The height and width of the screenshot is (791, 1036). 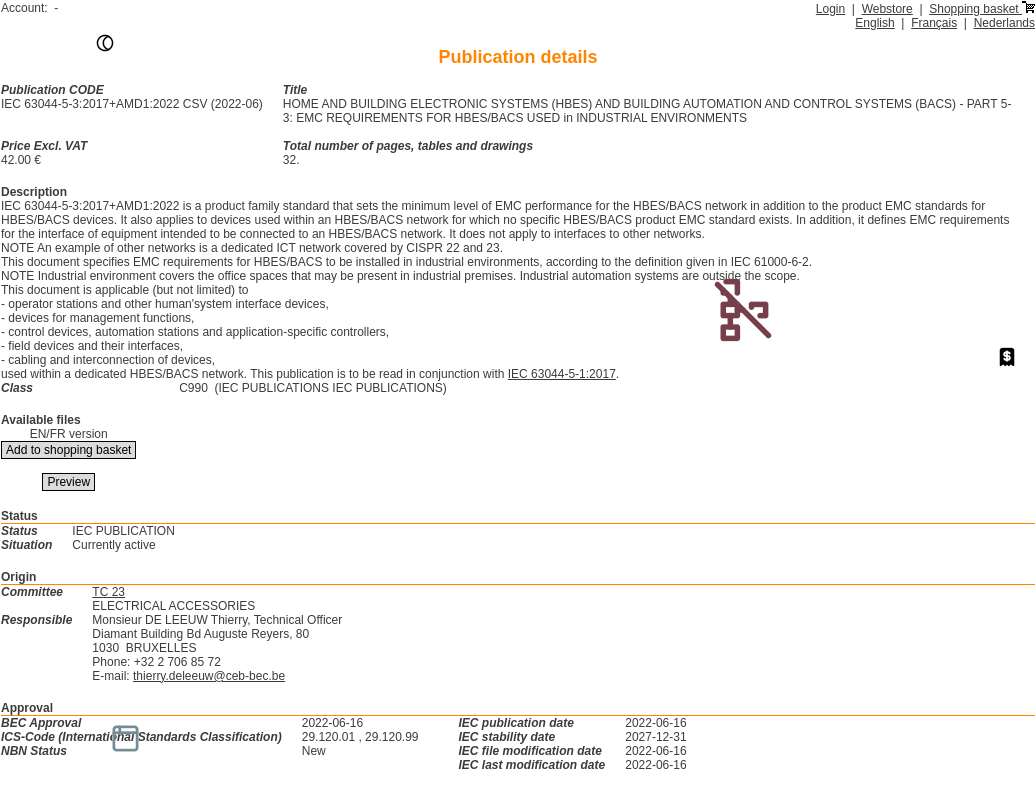 What do you see at coordinates (125, 738) in the screenshot?
I see `open web browser` at bounding box center [125, 738].